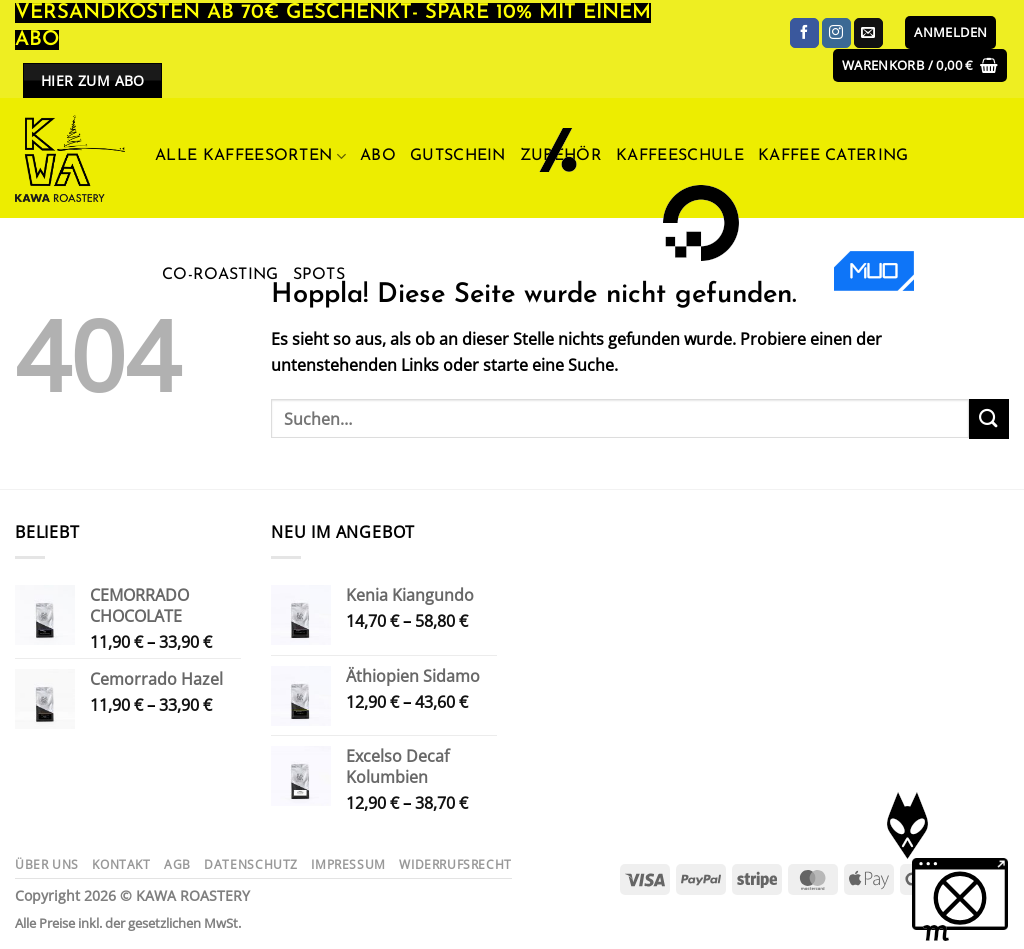 The height and width of the screenshot is (949, 1024). I want to click on DigitalOcean logo, so click(701, 223).